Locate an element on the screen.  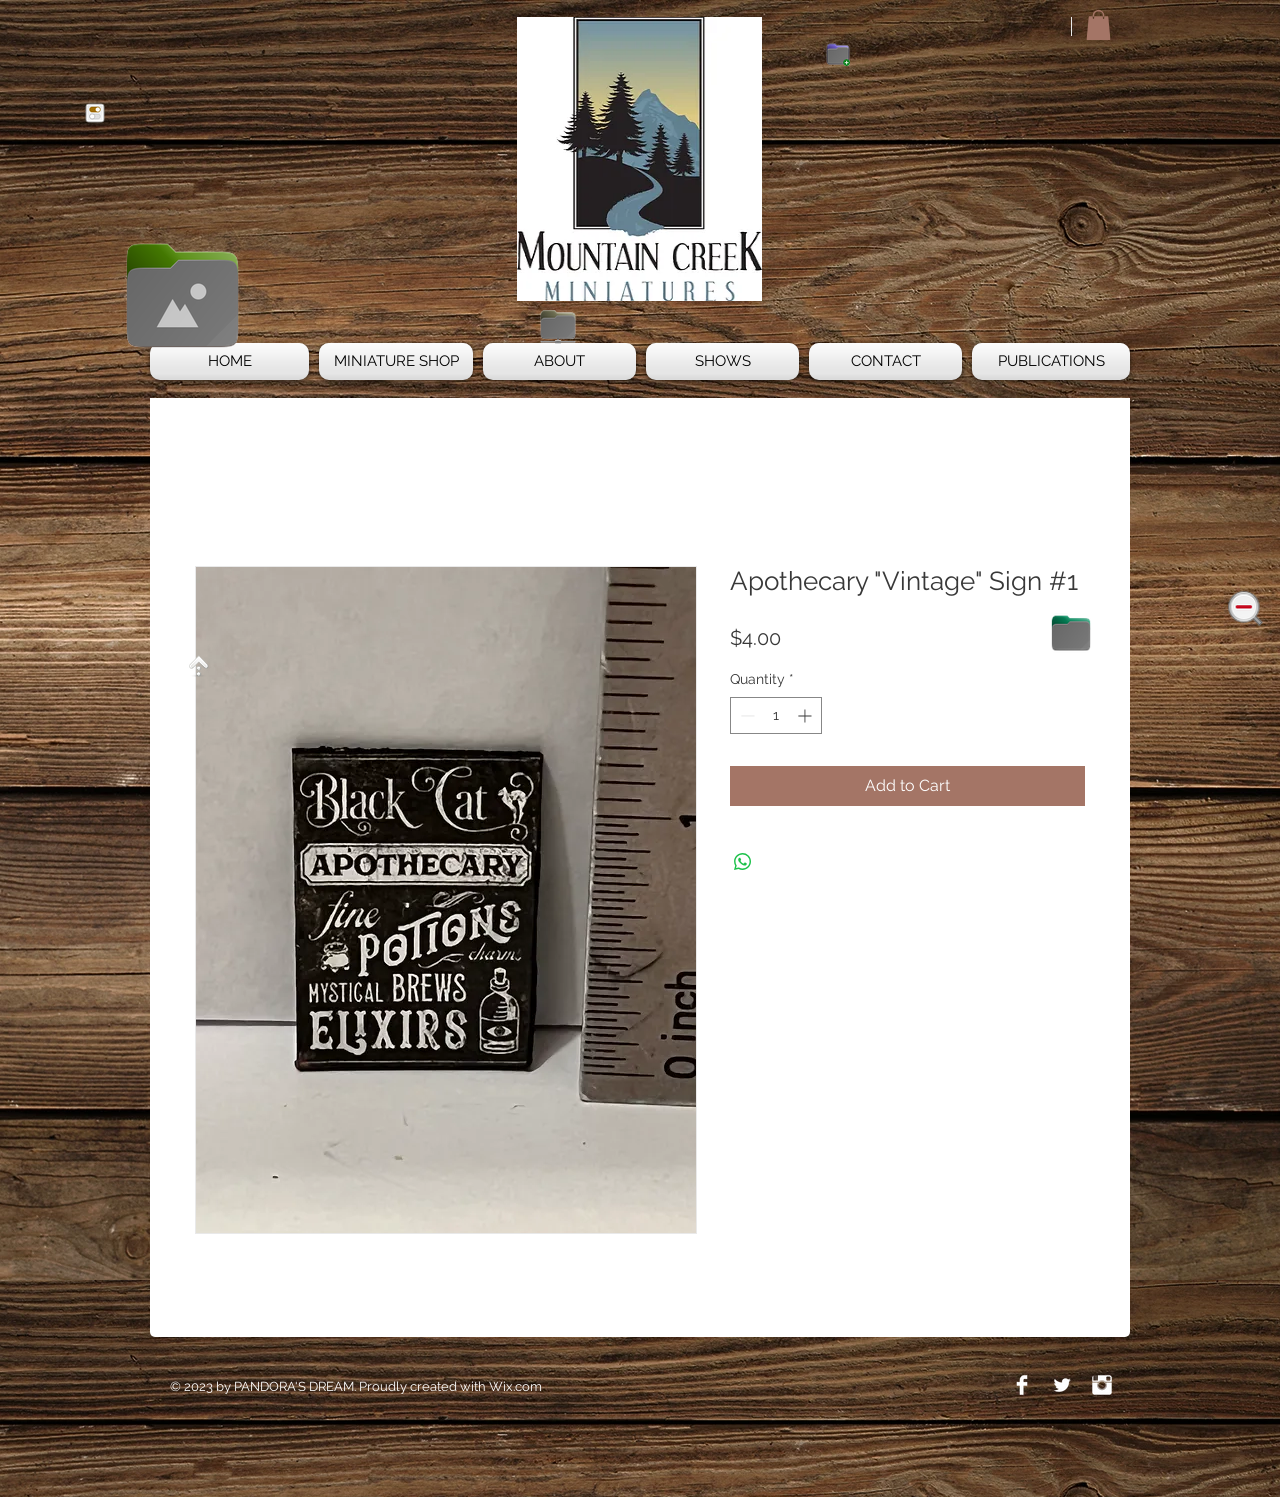
open a folder to view its contents is located at coordinates (1071, 633).